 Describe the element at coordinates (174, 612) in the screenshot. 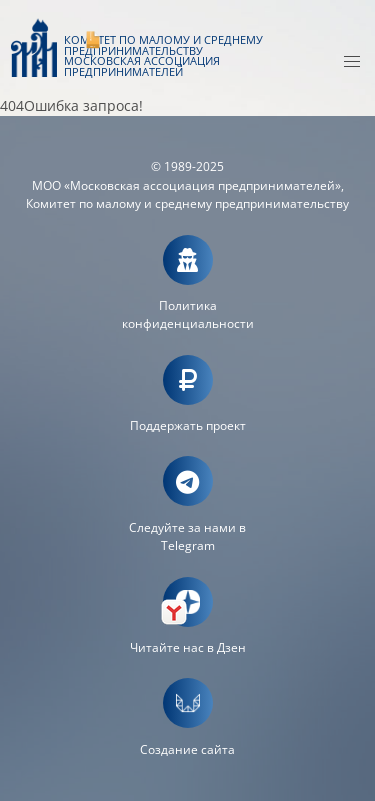

I see `open yandex browser` at that location.